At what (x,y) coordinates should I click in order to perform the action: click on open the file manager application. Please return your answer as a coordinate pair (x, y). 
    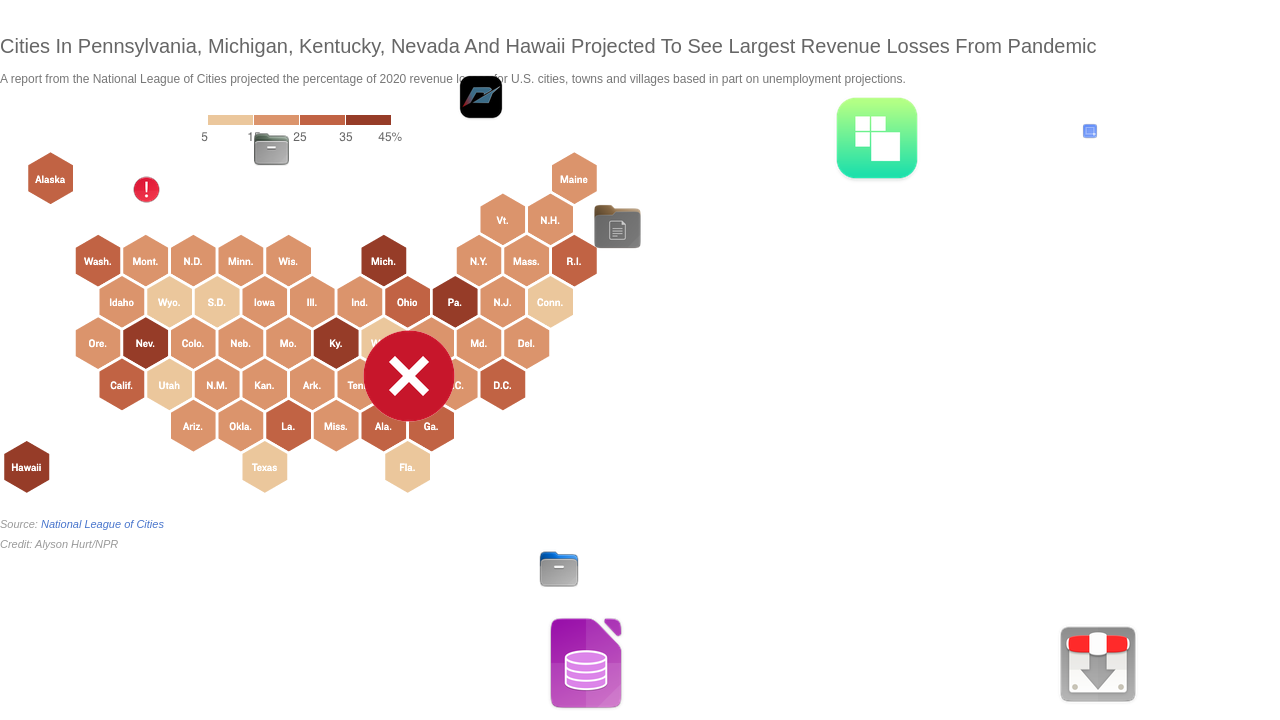
    Looking at the image, I should click on (271, 148).